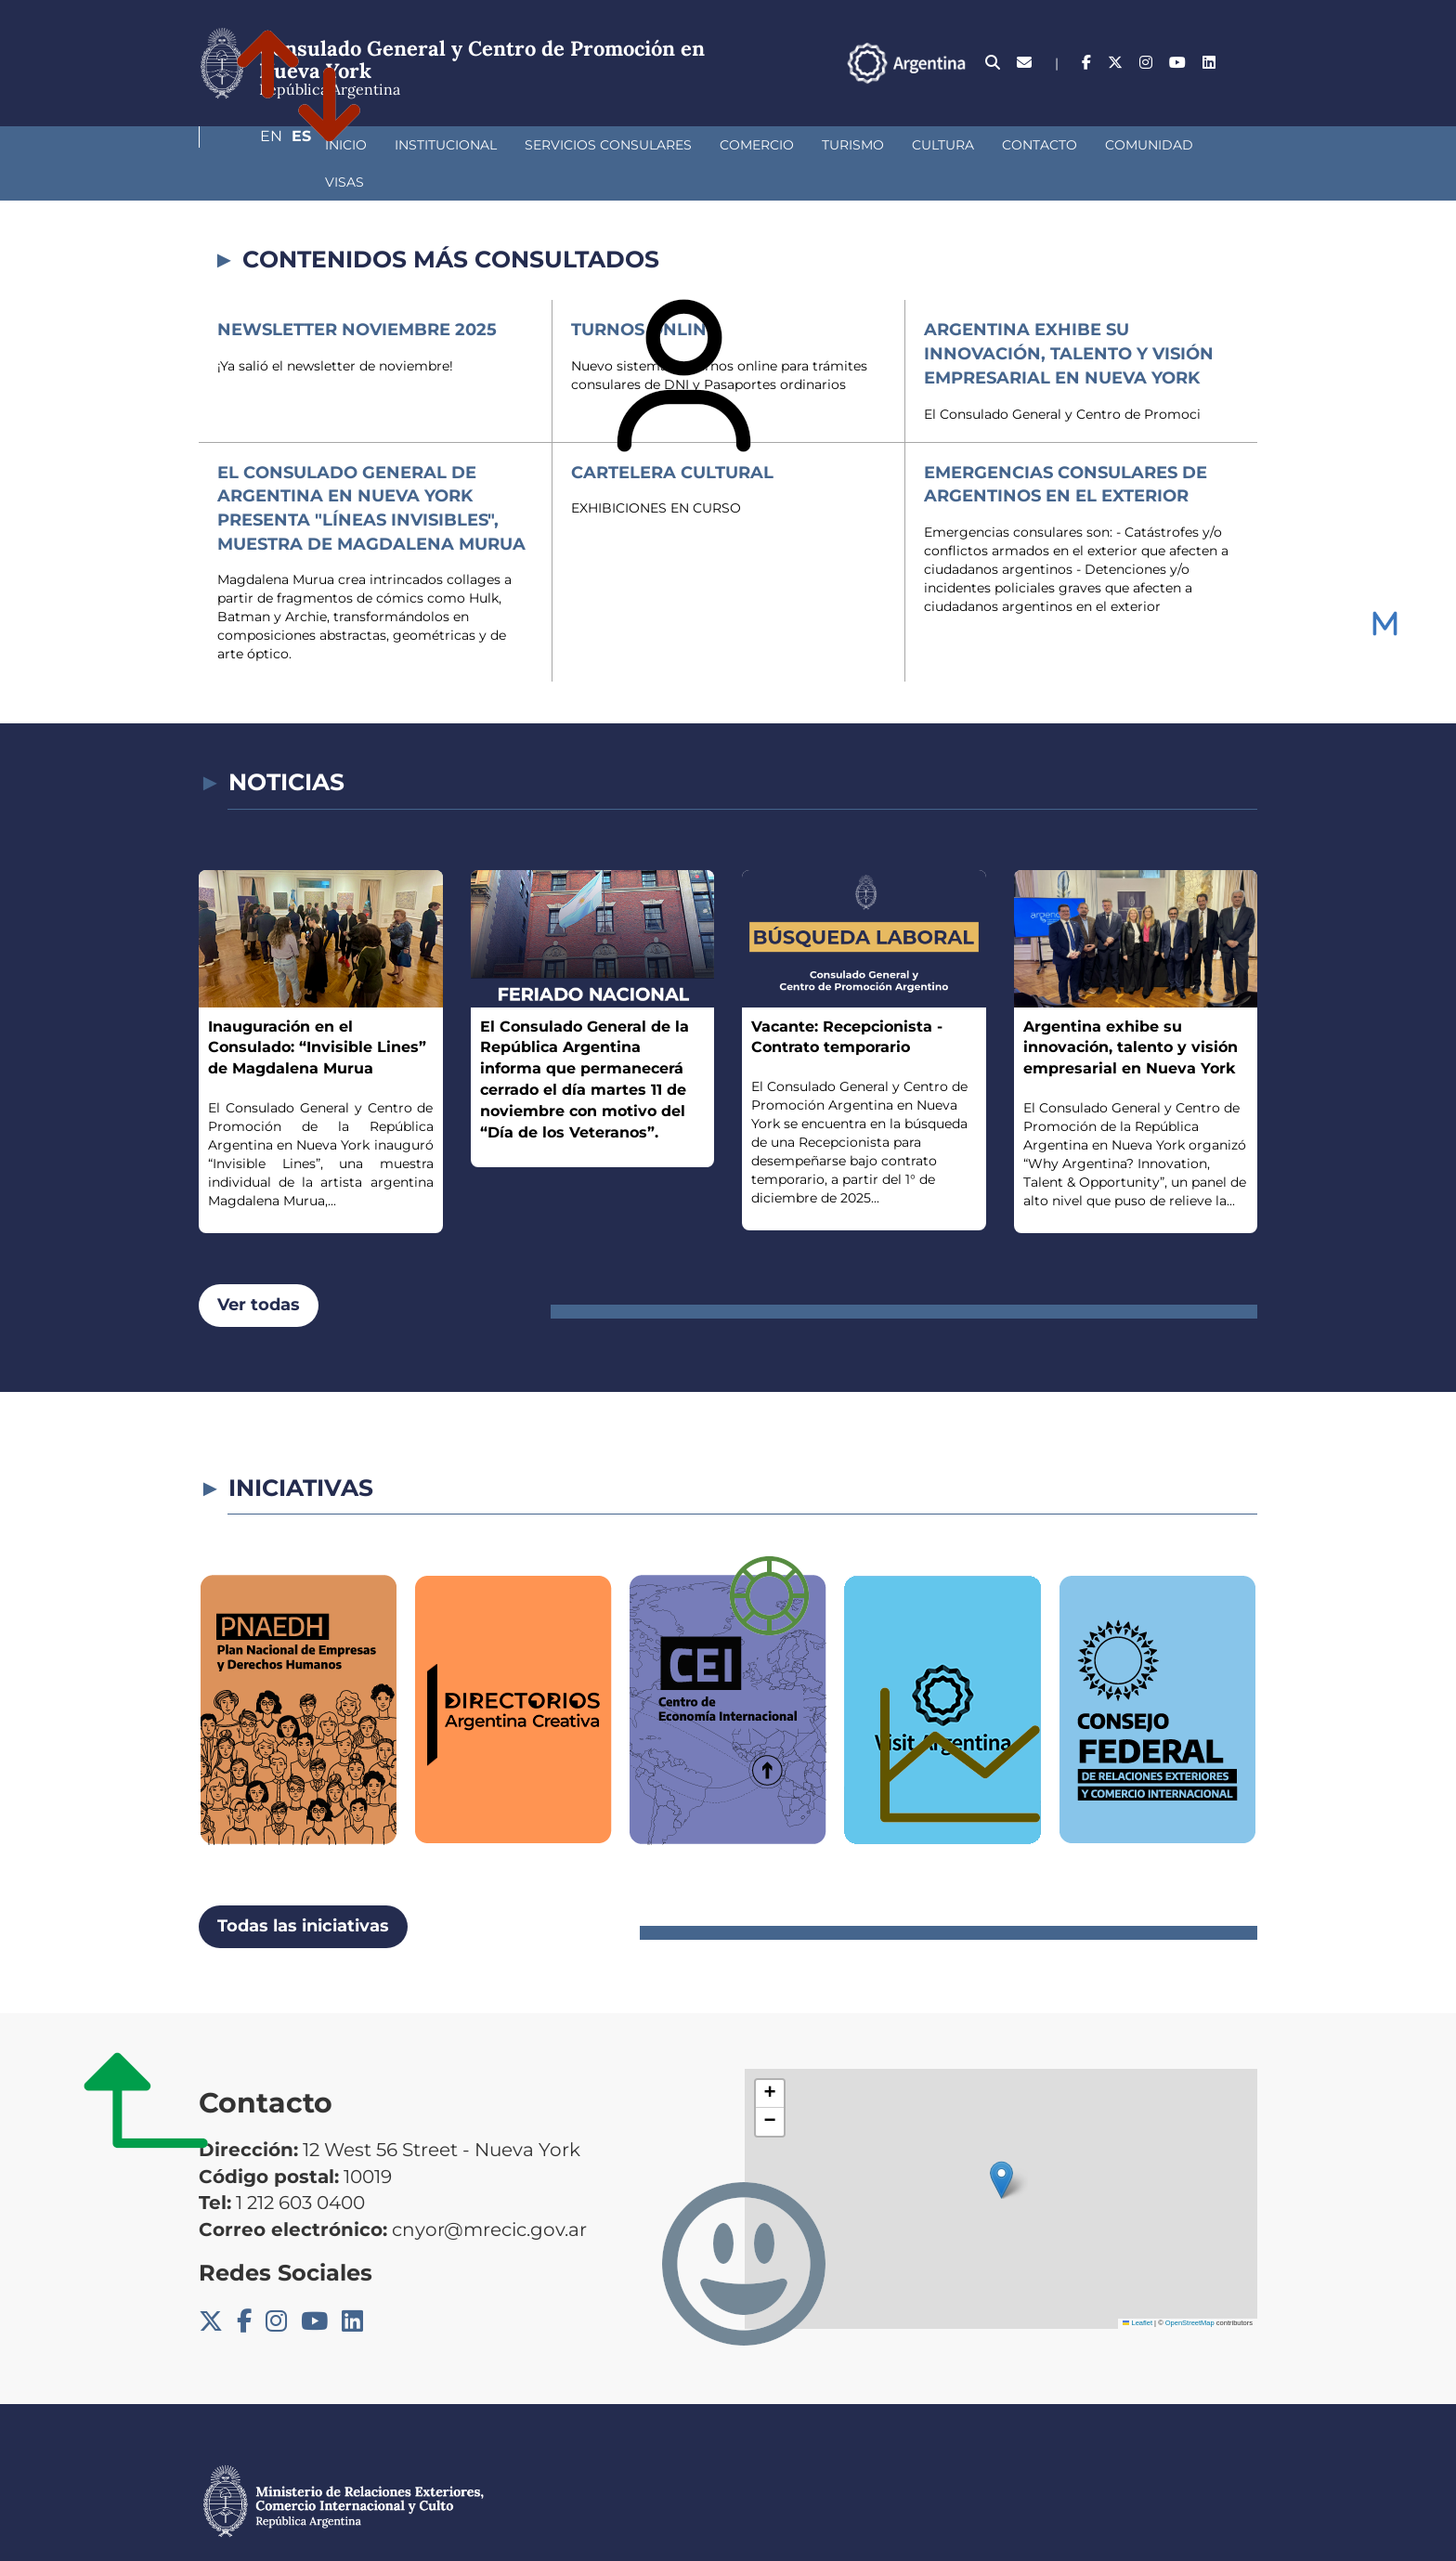 Image resolution: width=1456 pixels, height=2561 pixels. Describe the element at coordinates (960, 1755) in the screenshot. I see `view analytics or statistics` at that location.